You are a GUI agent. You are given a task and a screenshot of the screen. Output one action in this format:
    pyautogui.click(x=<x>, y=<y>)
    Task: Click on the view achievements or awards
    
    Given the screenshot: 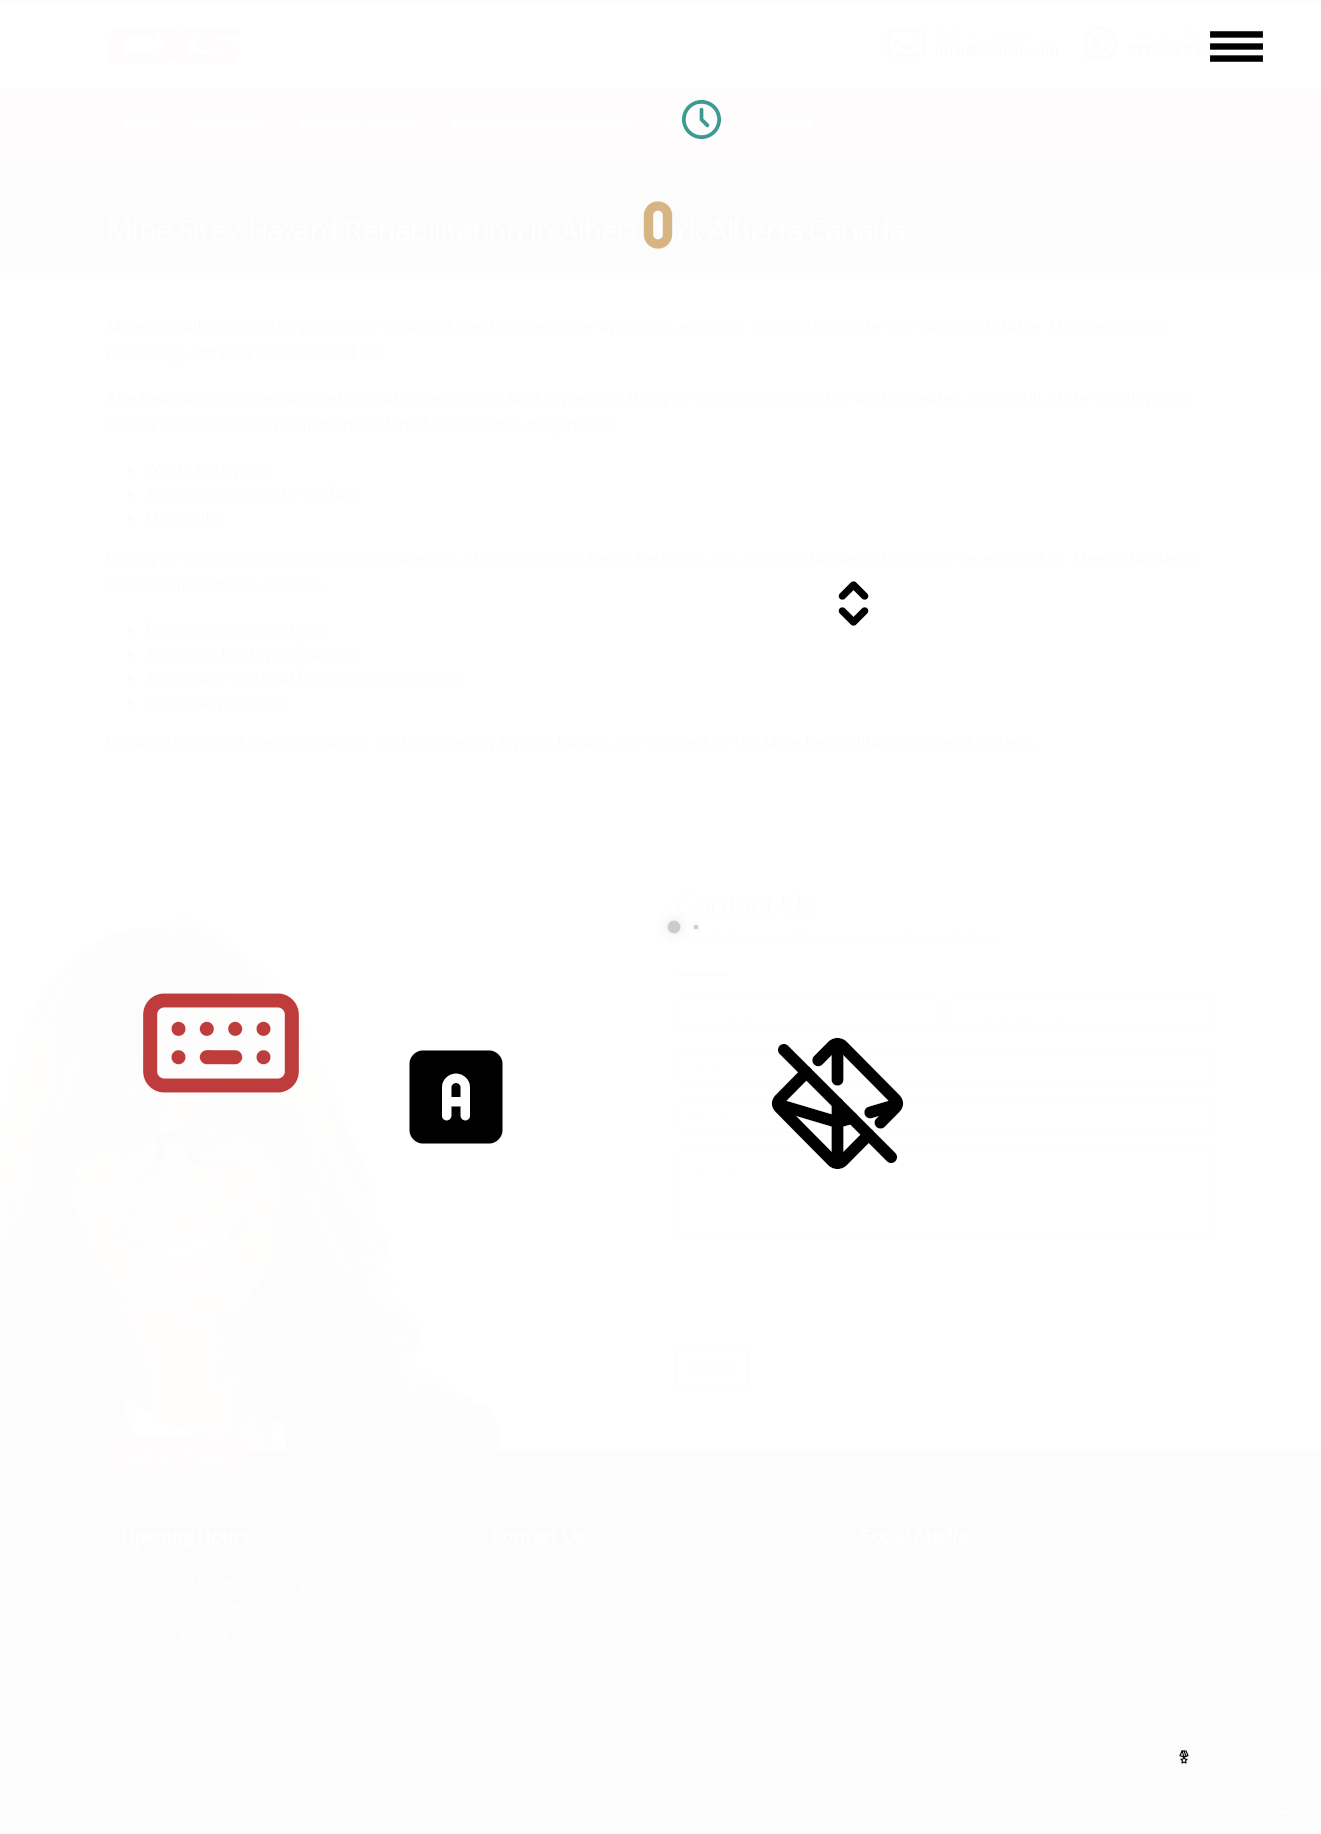 What is the action you would take?
    pyautogui.click(x=1184, y=1757)
    